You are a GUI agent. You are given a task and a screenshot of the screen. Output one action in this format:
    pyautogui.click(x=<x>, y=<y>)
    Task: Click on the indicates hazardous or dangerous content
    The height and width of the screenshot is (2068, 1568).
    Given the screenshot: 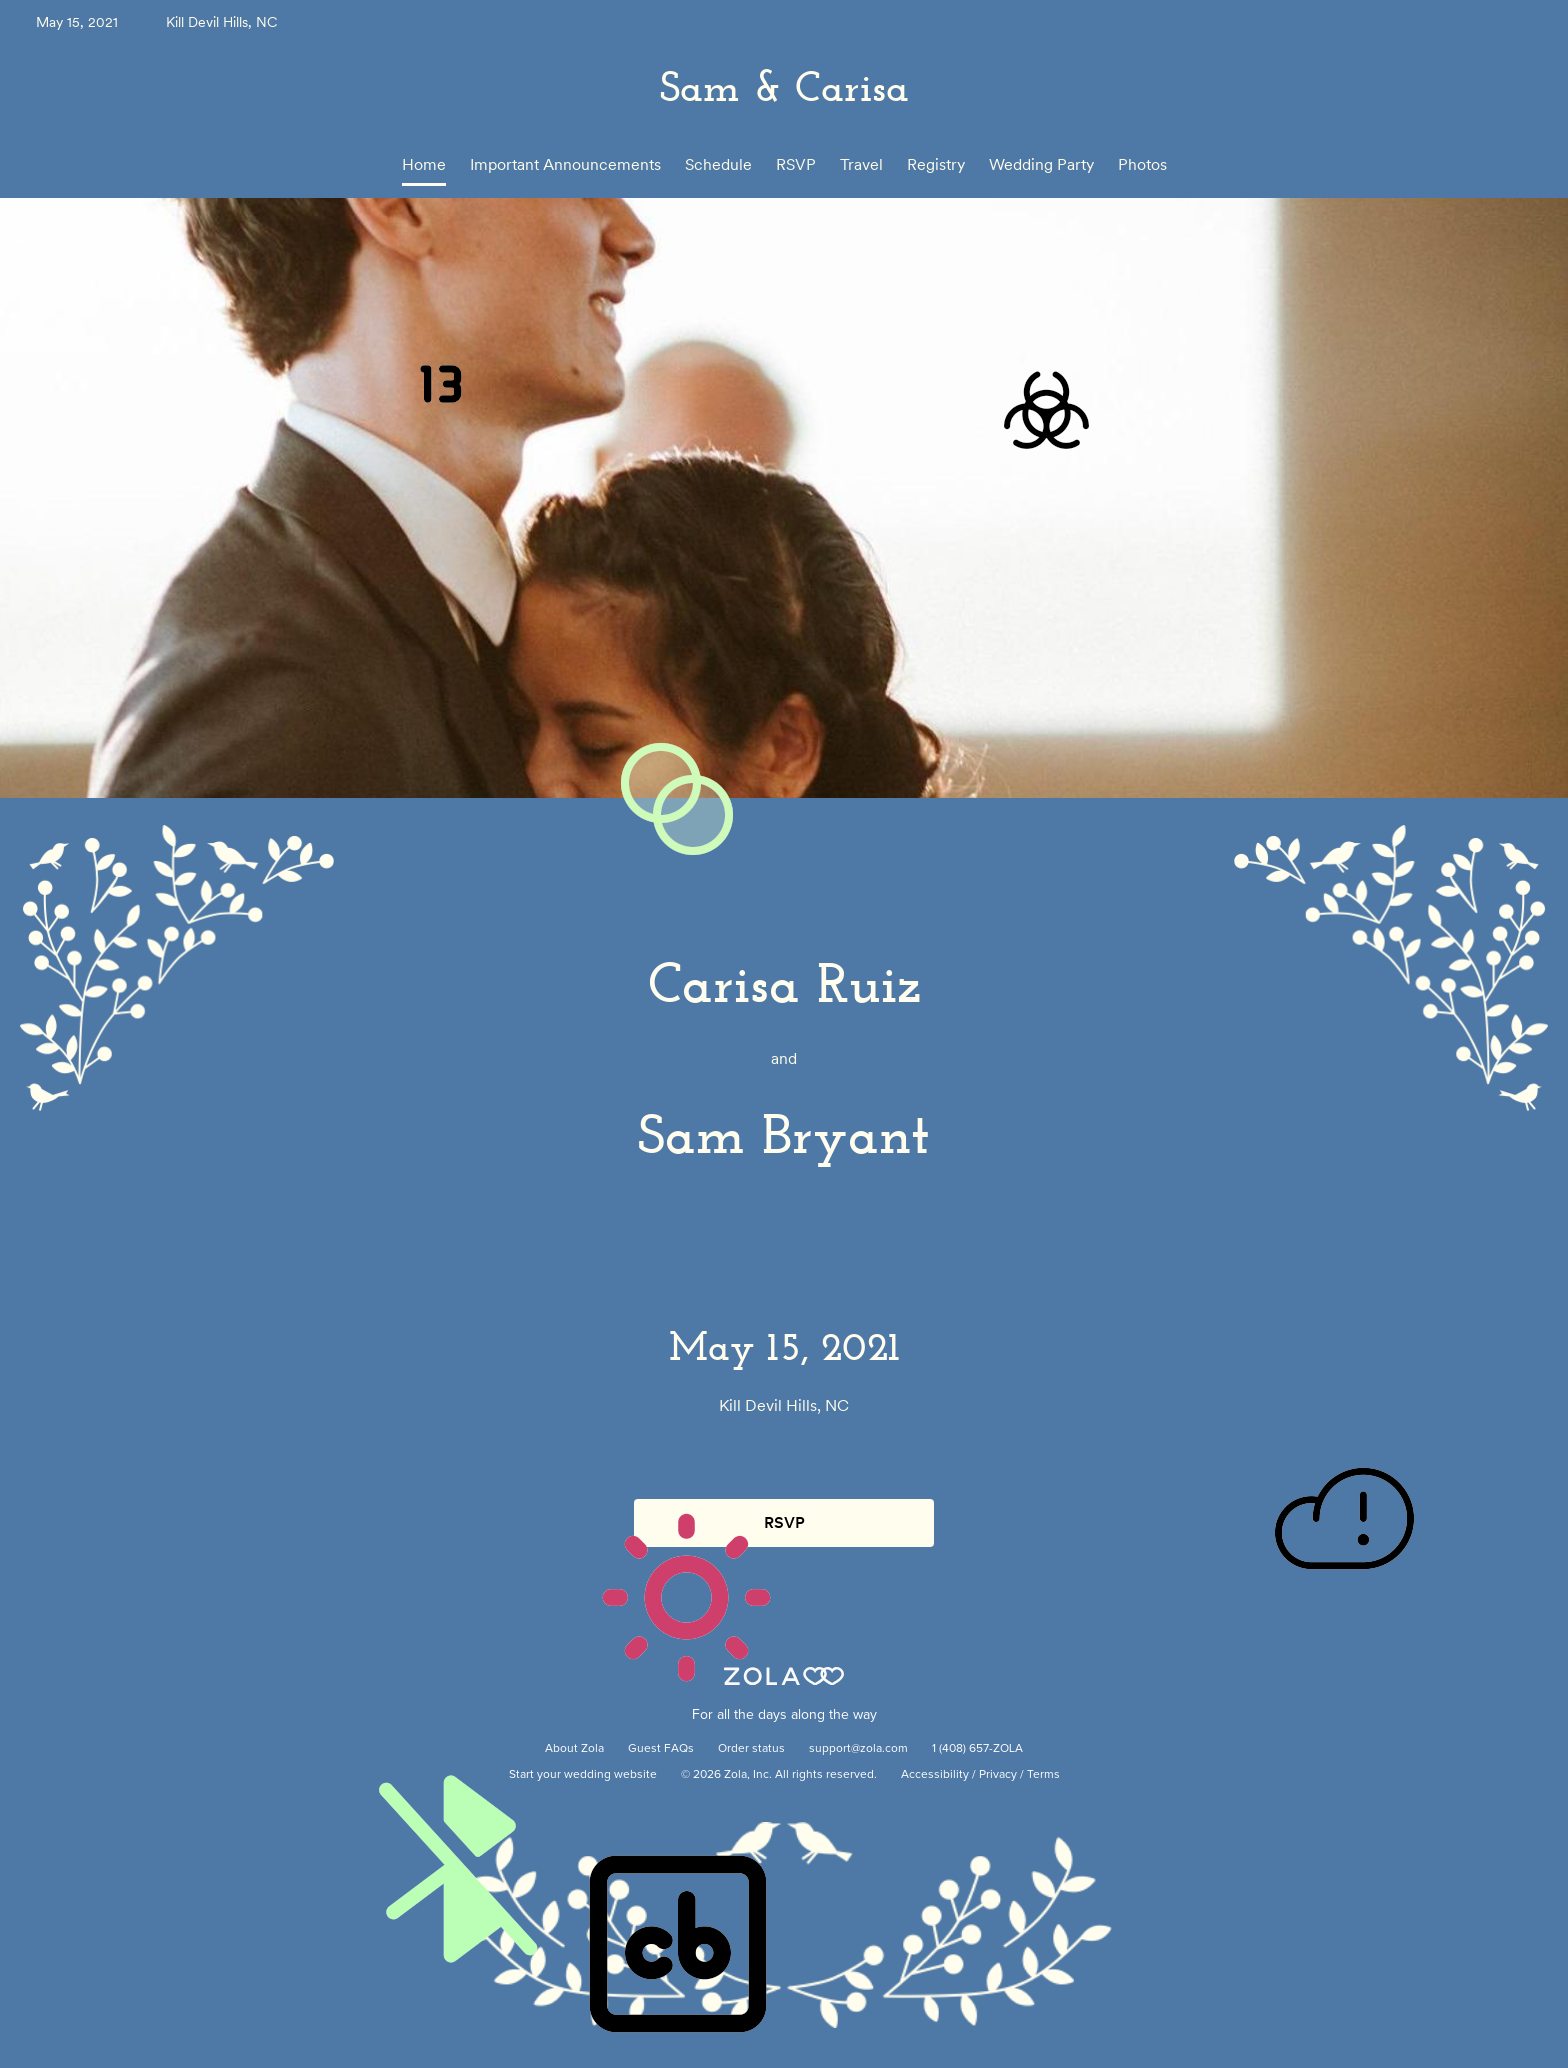 What is the action you would take?
    pyautogui.click(x=1046, y=412)
    